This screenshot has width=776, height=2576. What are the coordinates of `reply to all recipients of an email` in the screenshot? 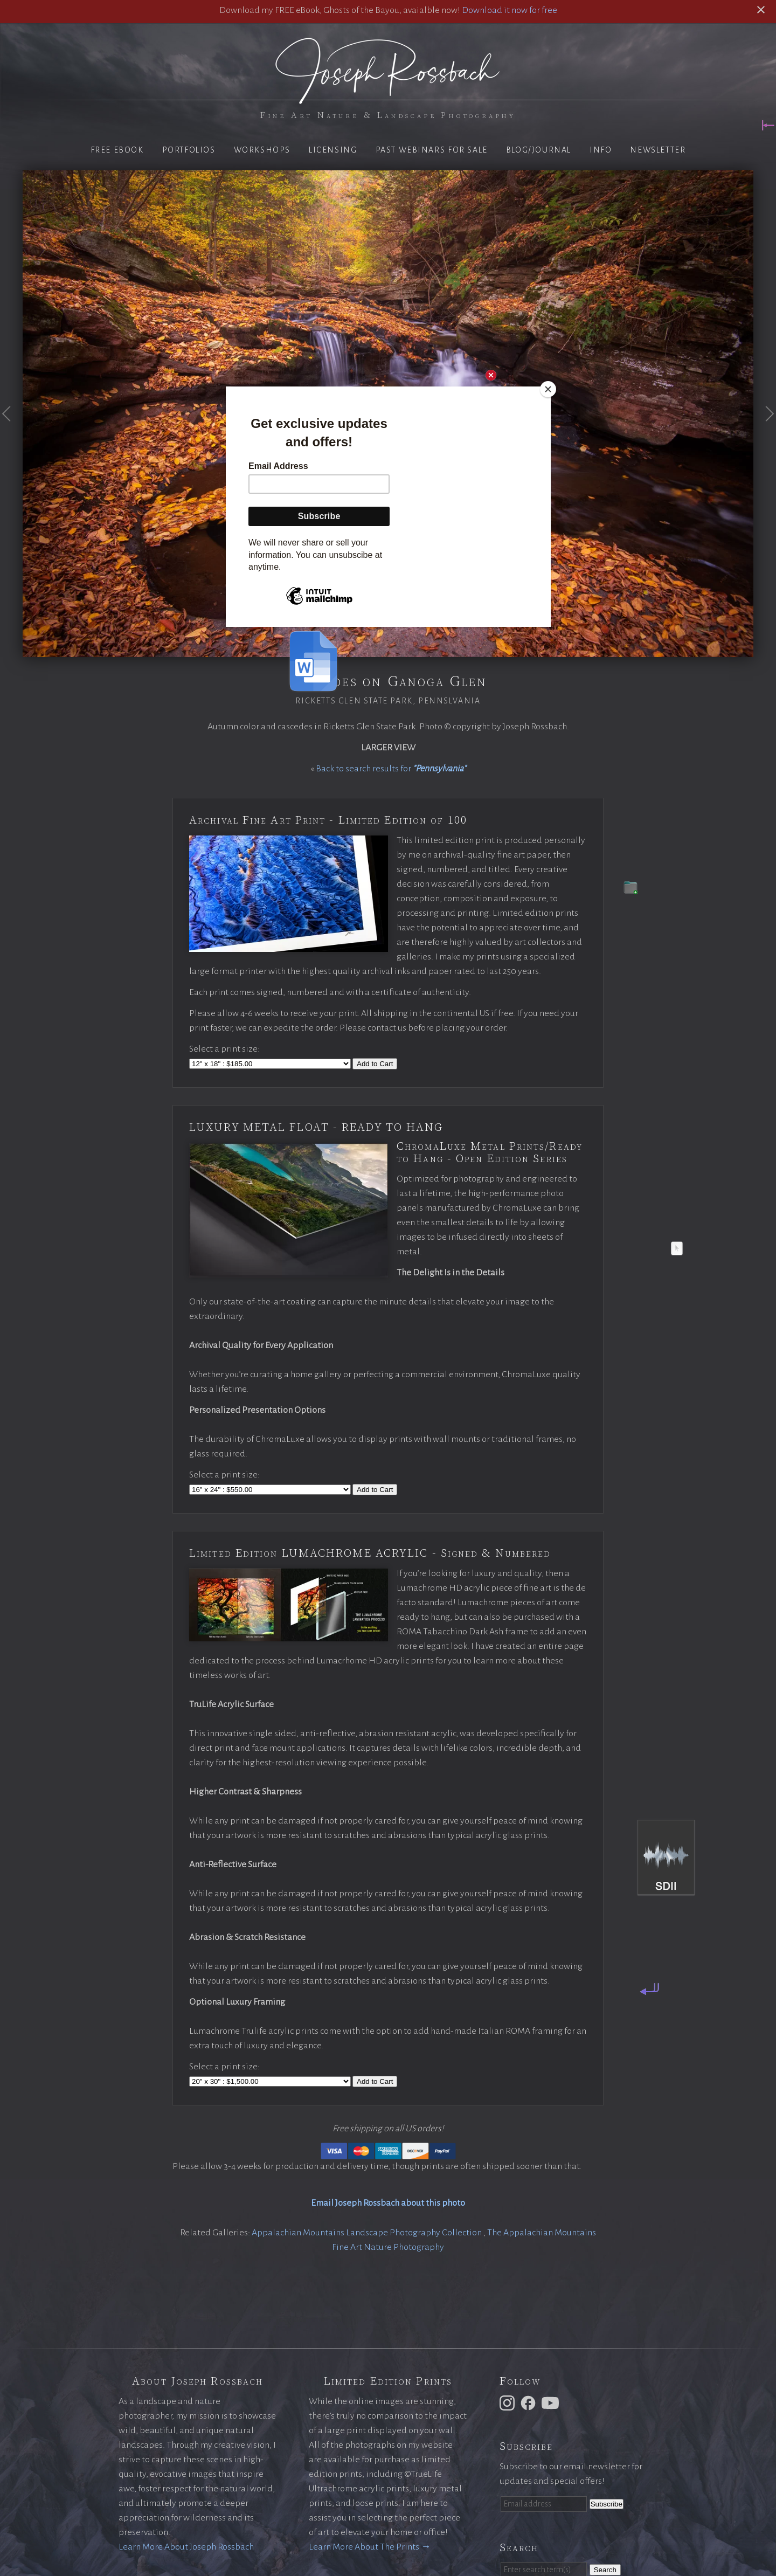 It's located at (649, 1987).